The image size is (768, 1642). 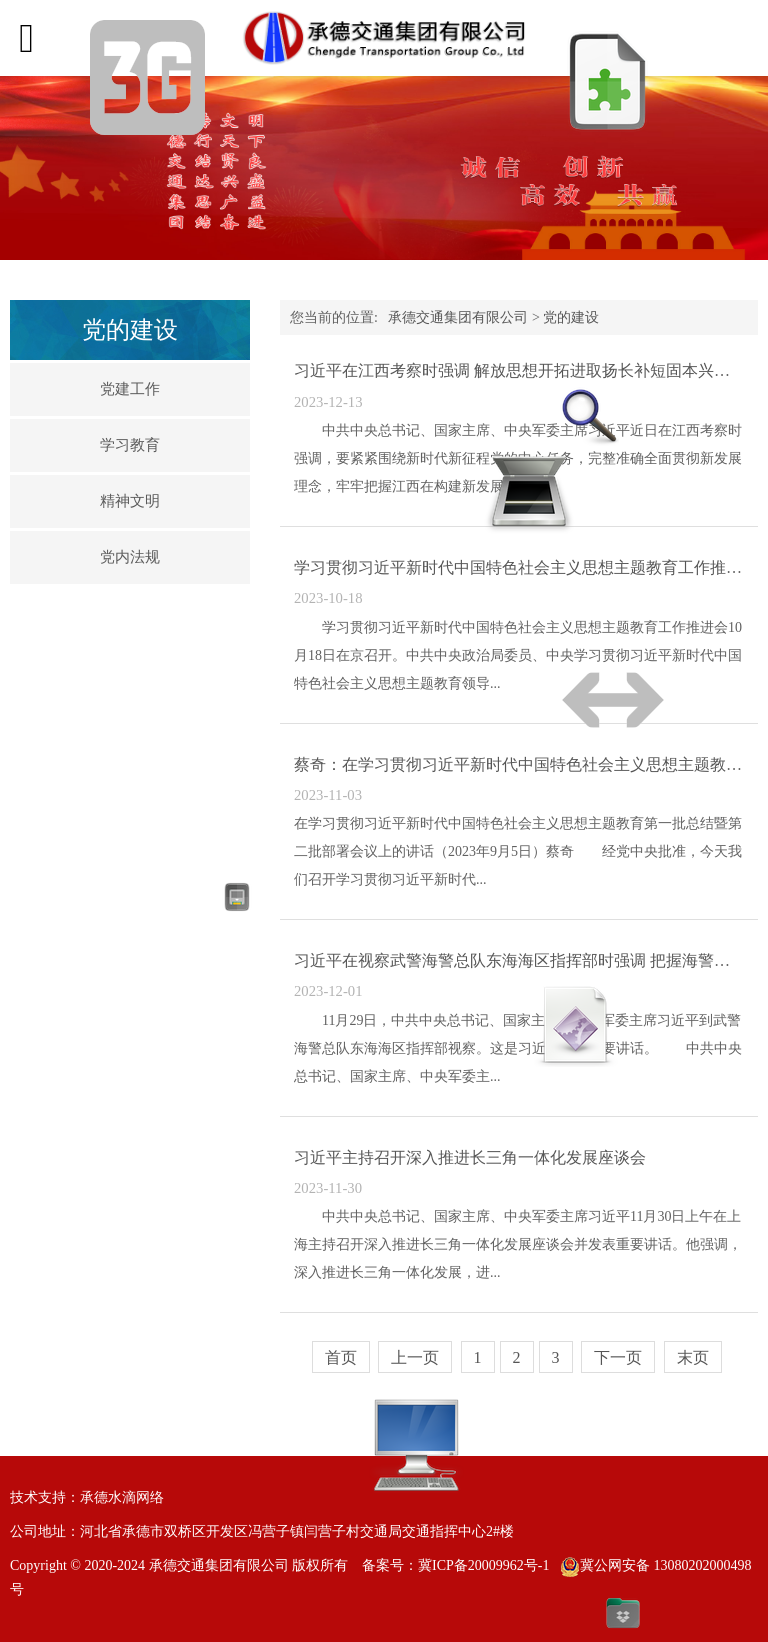 I want to click on flip object horizontally, so click(x=613, y=700).